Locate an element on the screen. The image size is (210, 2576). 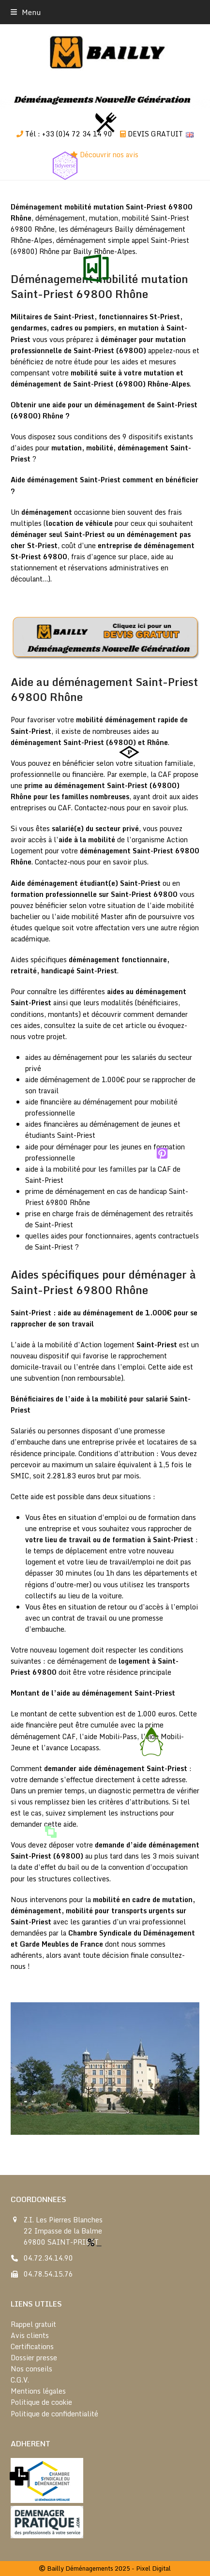
open pinterest app is located at coordinates (162, 1153).